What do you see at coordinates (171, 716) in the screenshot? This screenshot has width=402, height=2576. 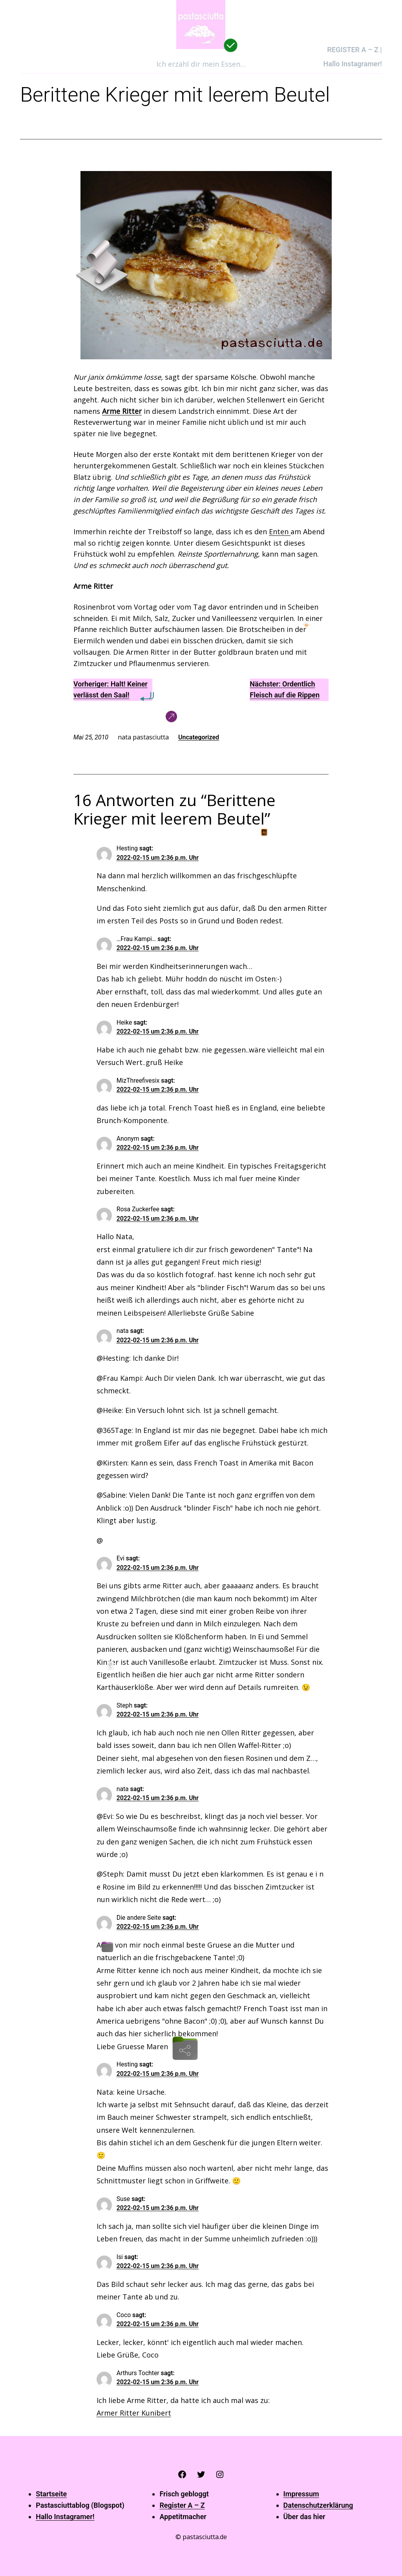 I see `indicates a symbolic link or shortcut to another file` at bounding box center [171, 716].